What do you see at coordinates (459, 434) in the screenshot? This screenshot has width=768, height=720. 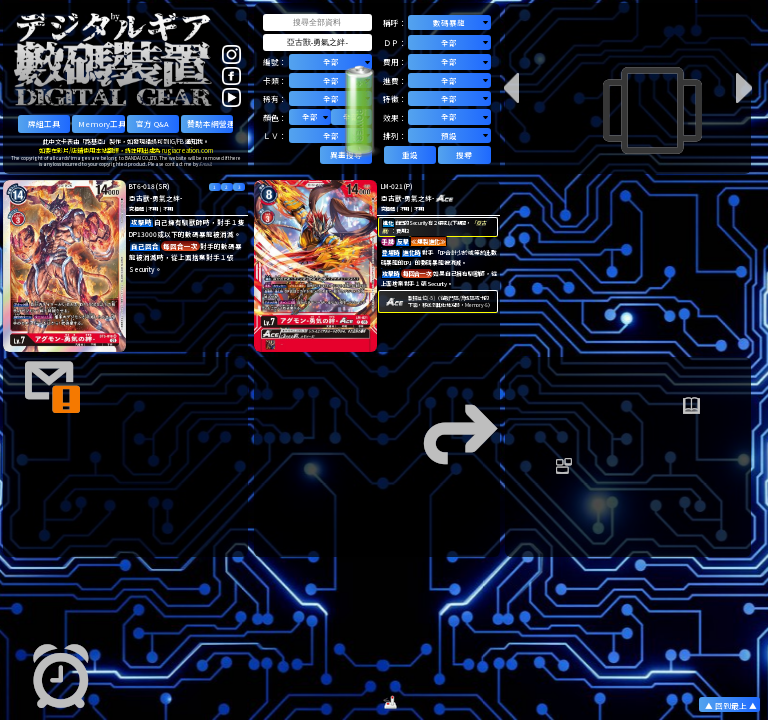 I see `redo the last undone action` at bounding box center [459, 434].